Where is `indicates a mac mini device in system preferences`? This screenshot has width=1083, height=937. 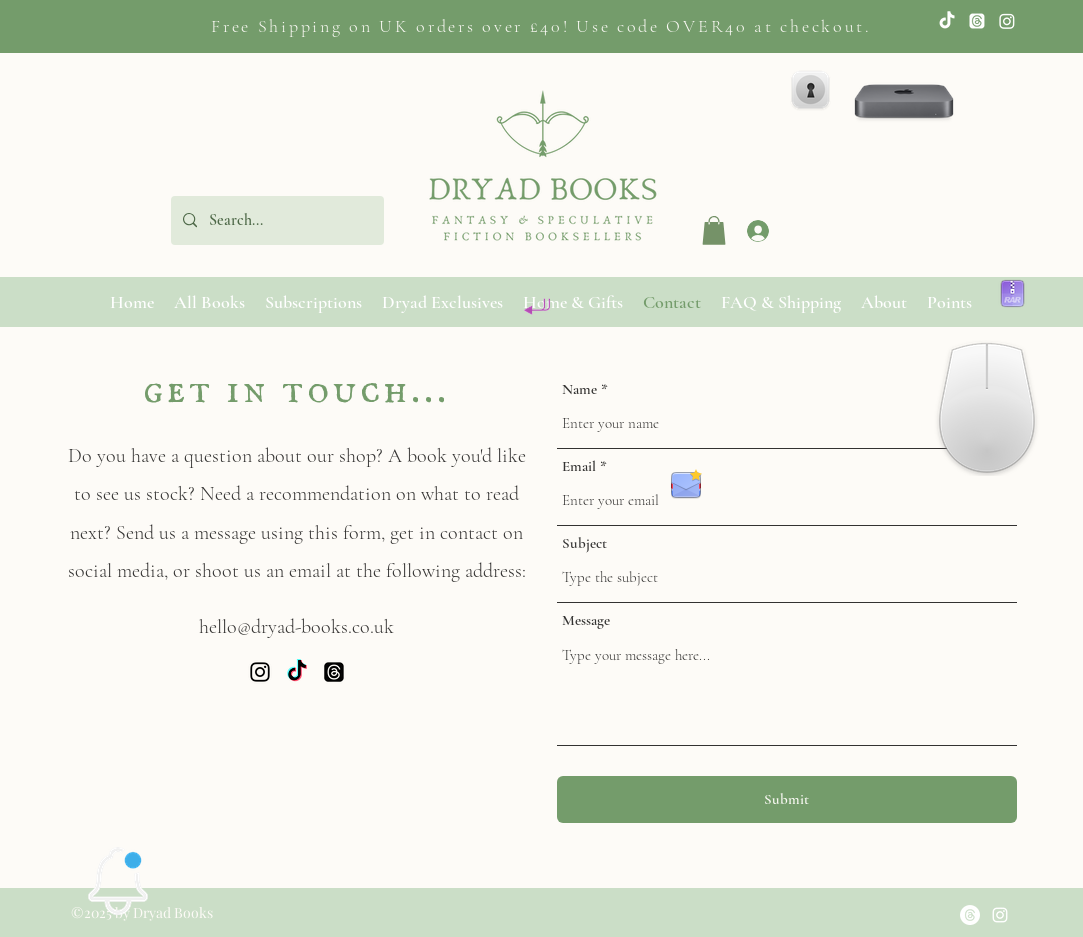
indicates a mac mini device in system preferences is located at coordinates (904, 101).